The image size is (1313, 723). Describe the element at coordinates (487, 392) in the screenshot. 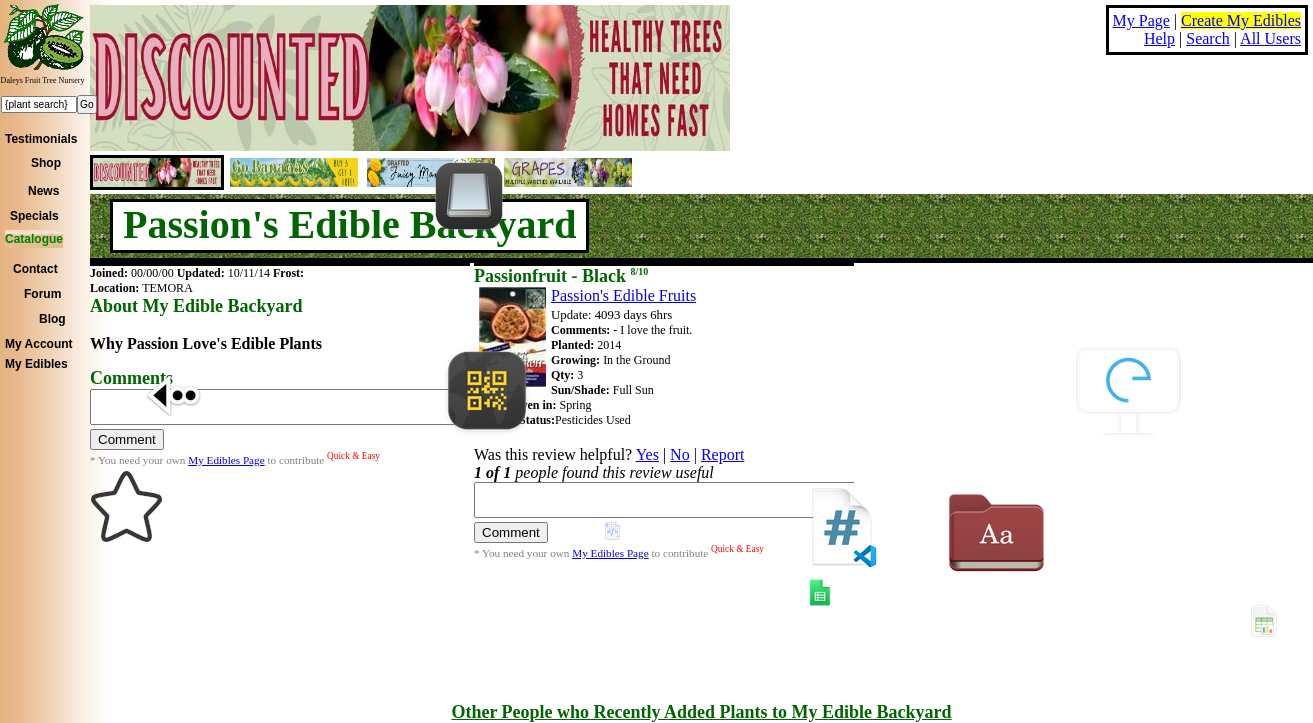

I see `configure web browser identification settings` at that location.